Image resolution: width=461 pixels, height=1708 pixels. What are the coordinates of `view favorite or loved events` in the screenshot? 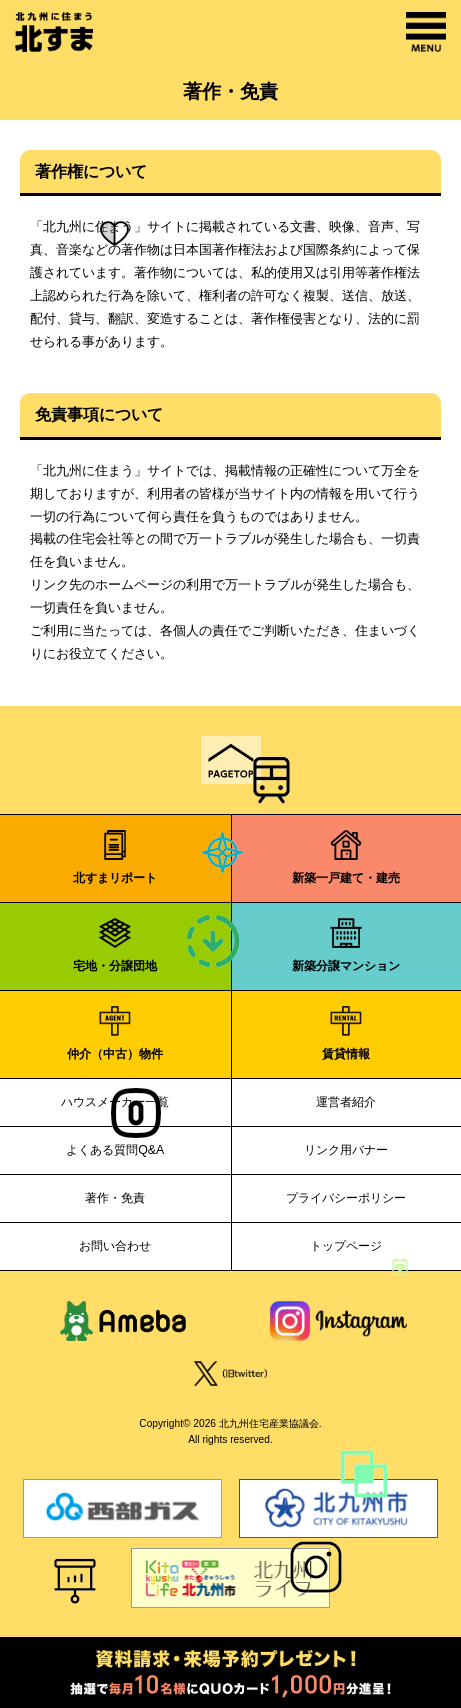 It's located at (400, 1267).